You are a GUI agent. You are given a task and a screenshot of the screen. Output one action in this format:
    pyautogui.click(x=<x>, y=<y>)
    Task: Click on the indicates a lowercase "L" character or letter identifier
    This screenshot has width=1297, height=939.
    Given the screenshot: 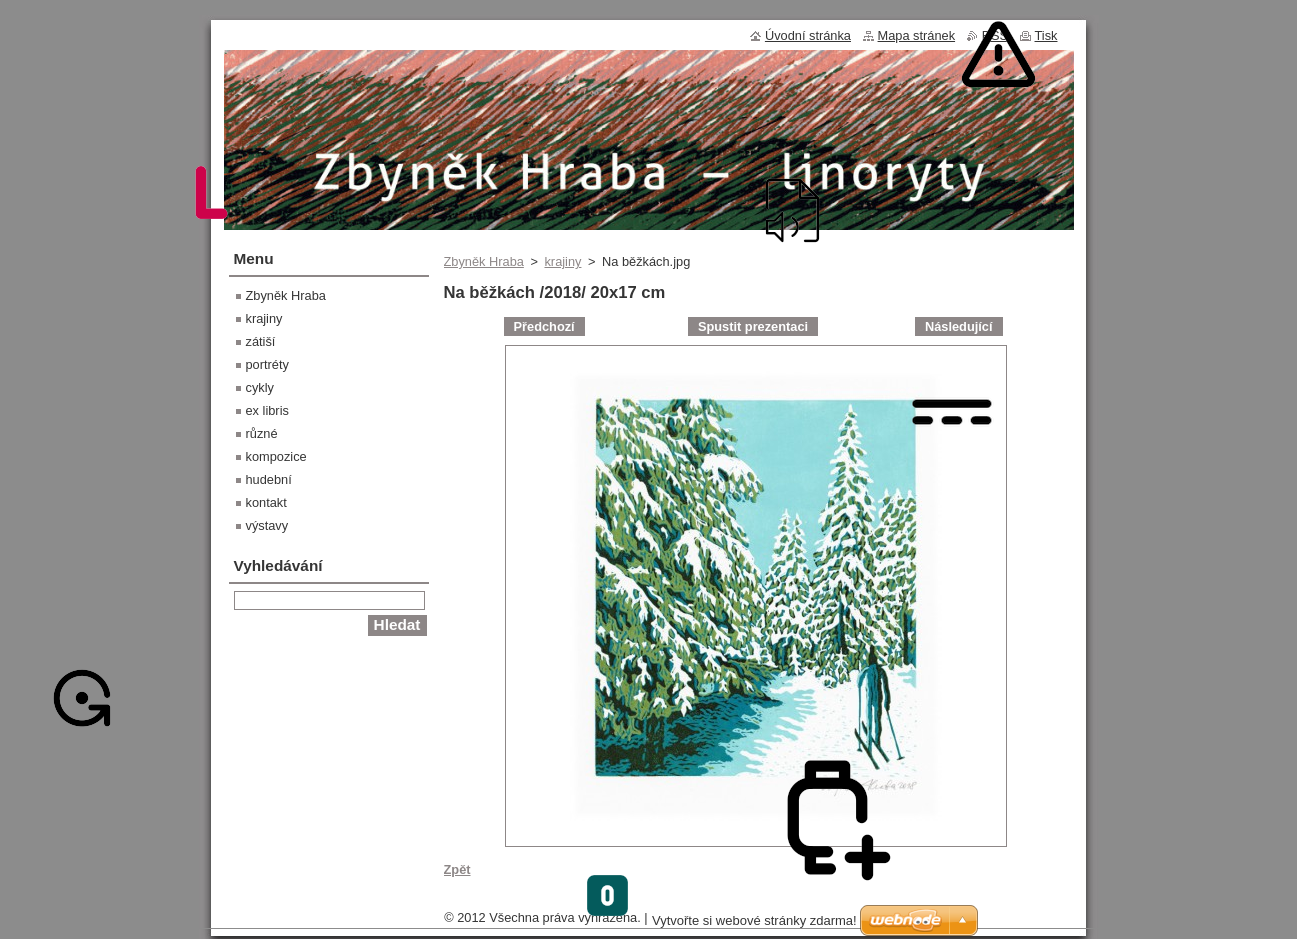 What is the action you would take?
    pyautogui.click(x=211, y=192)
    